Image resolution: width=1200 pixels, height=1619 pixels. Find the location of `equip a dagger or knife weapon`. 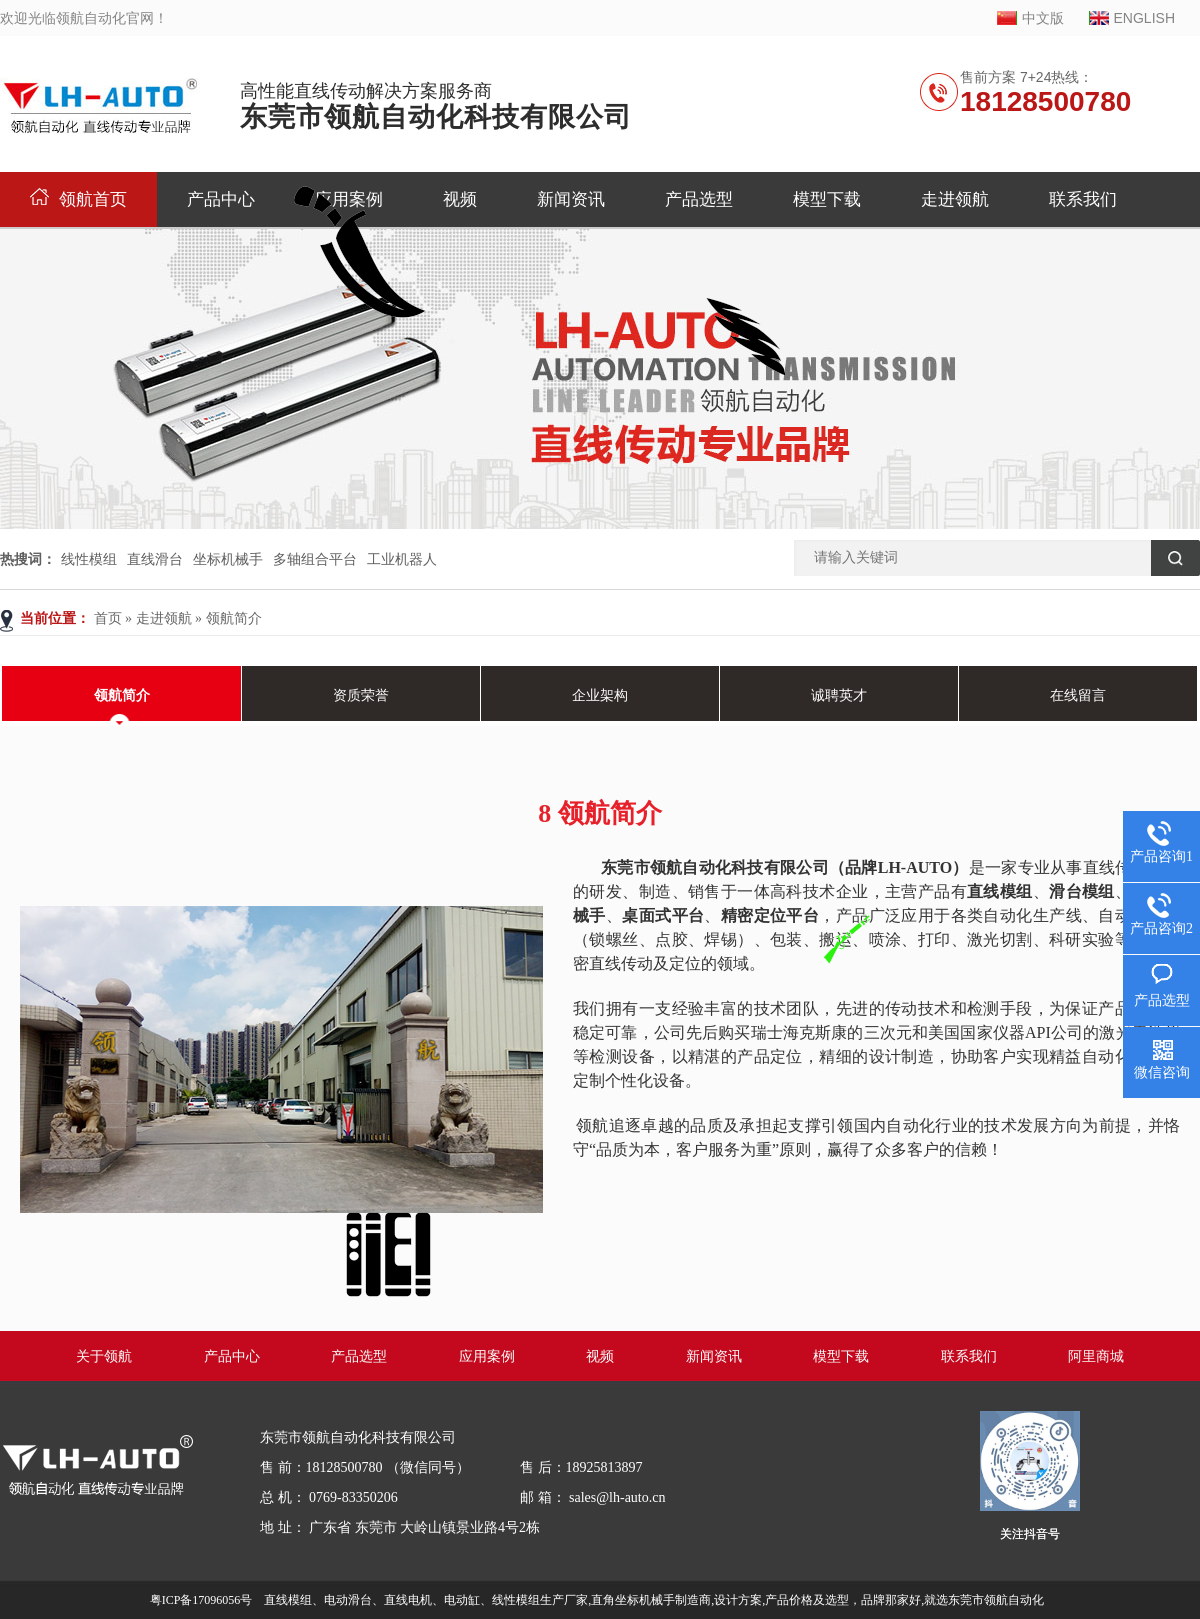

equip a dagger or knife weapon is located at coordinates (359, 252).